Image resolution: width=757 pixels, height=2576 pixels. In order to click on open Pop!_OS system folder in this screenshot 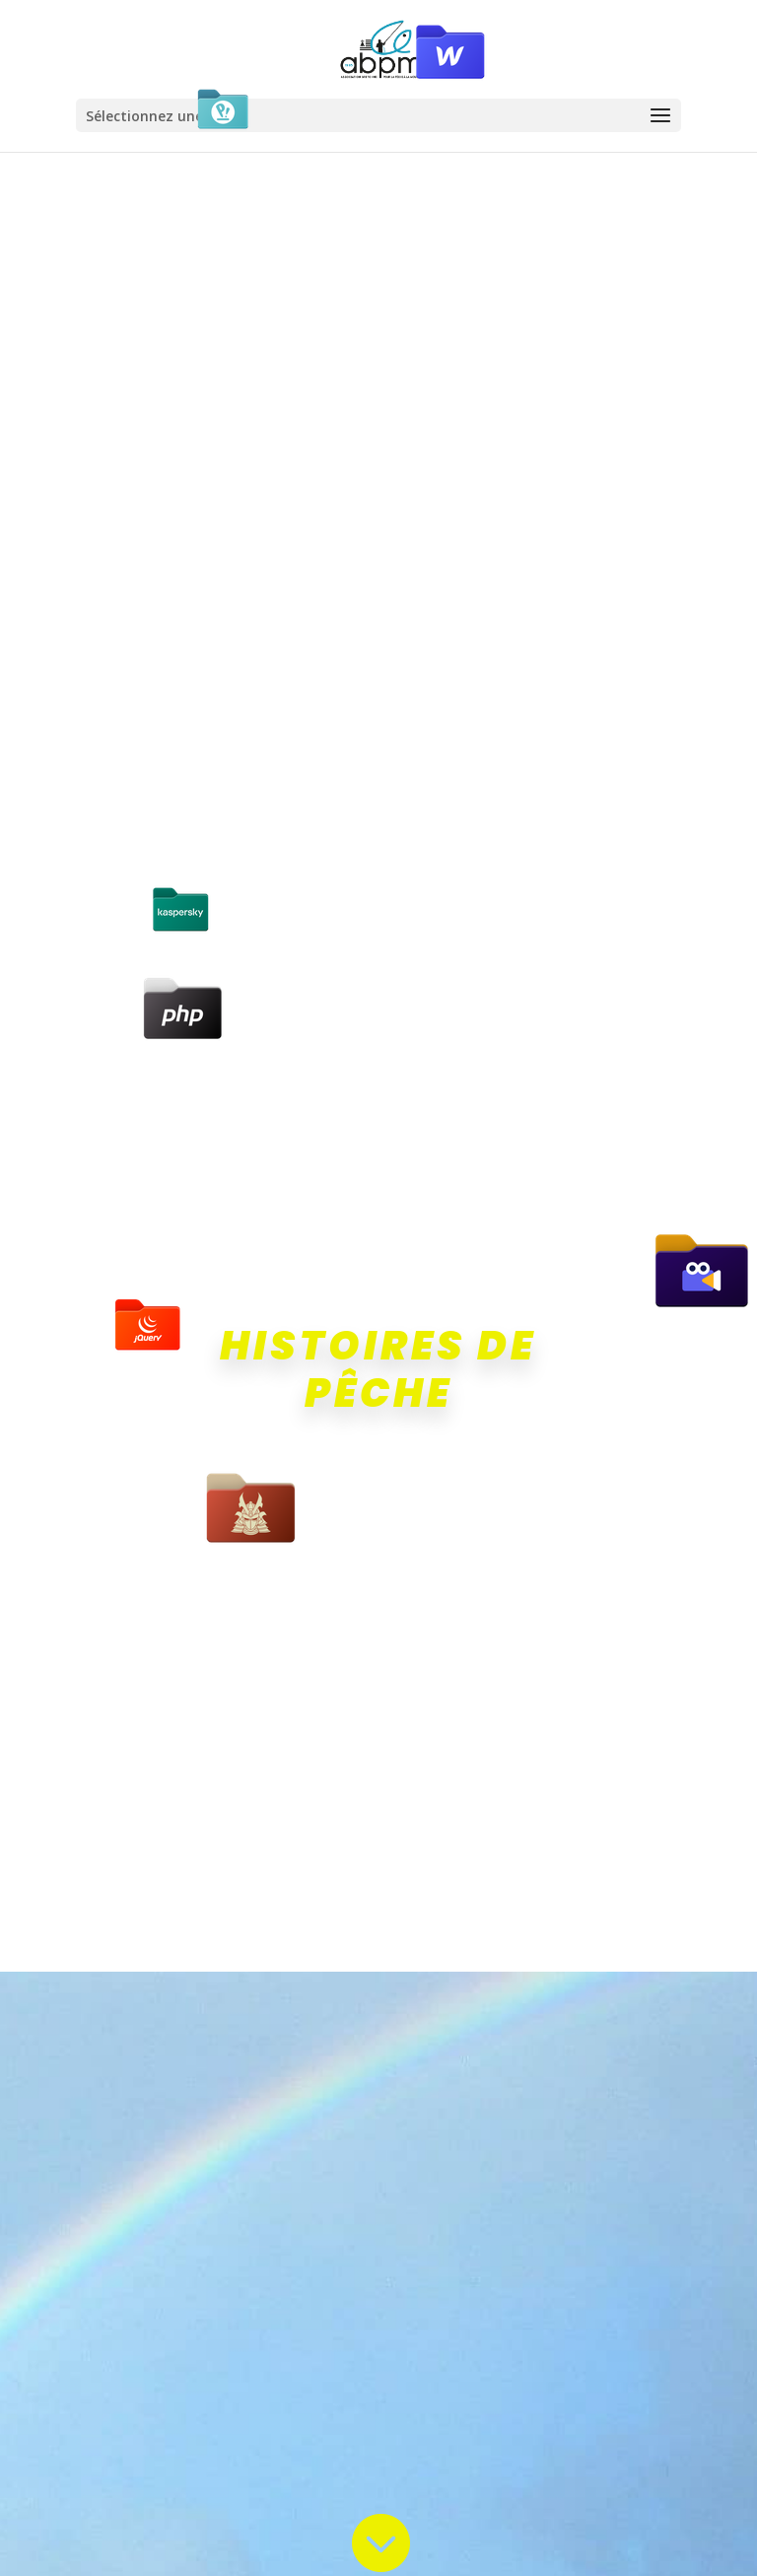, I will do `click(223, 110)`.